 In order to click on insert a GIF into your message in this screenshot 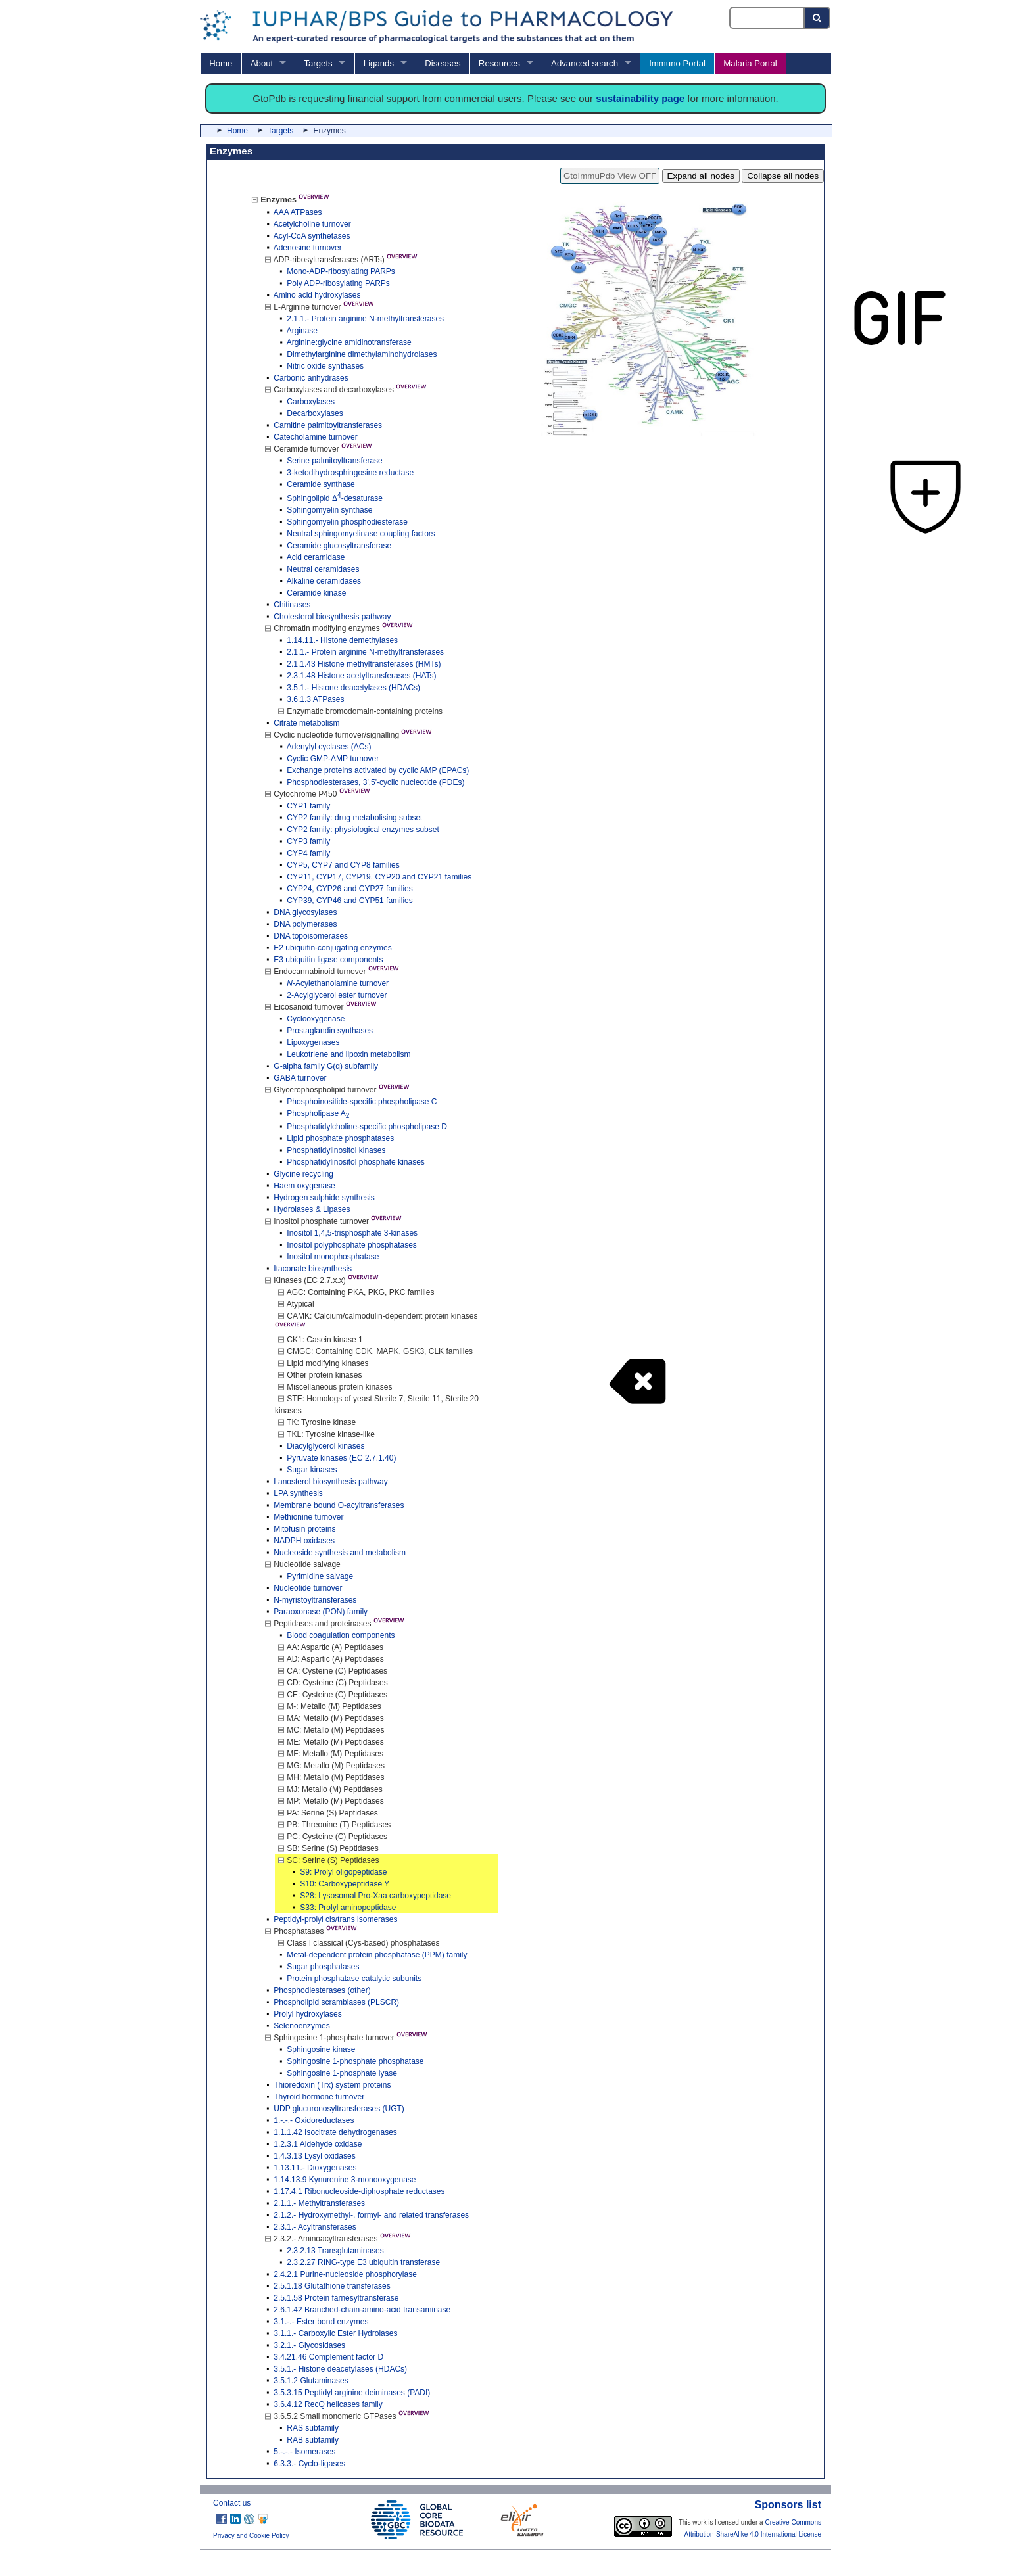, I will do `click(898, 318)`.